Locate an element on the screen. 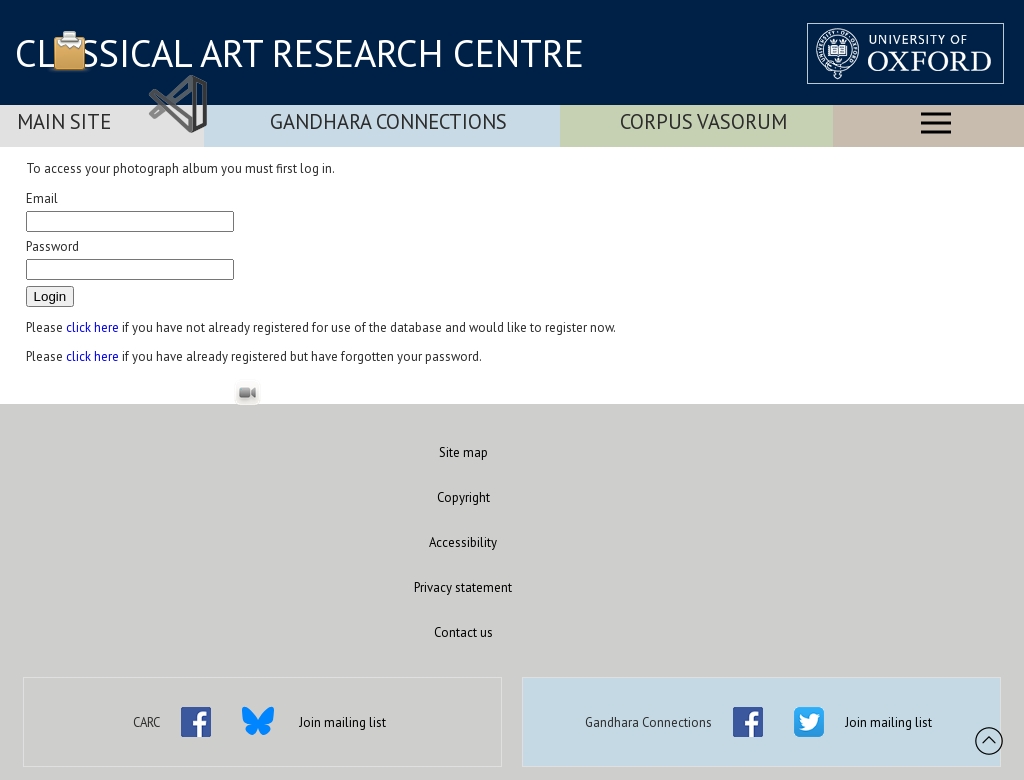 The width and height of the screenshot is (1024, 780). open visual studio code is located at coordinates (178, 104).